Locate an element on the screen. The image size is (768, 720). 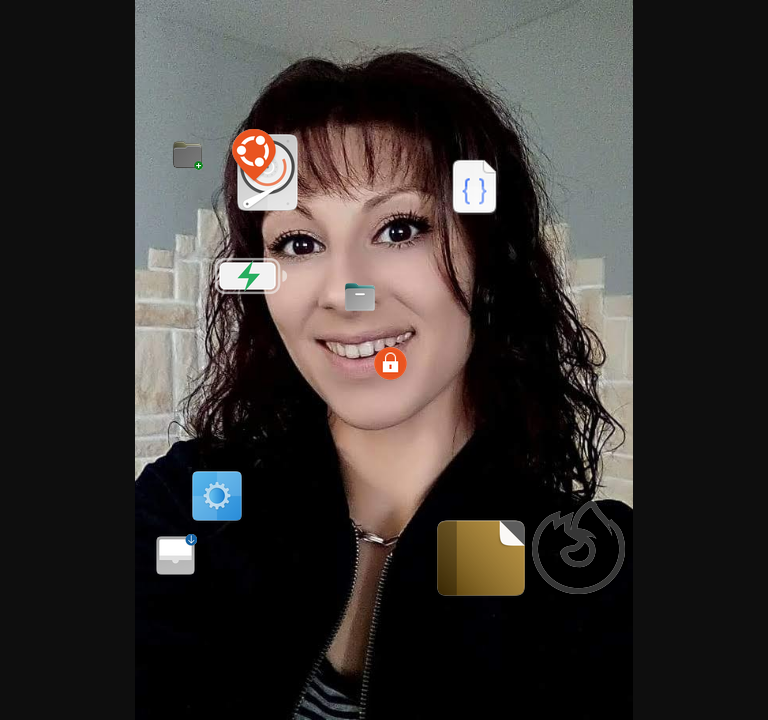
create a new folder is located at coordinates (187, 154).